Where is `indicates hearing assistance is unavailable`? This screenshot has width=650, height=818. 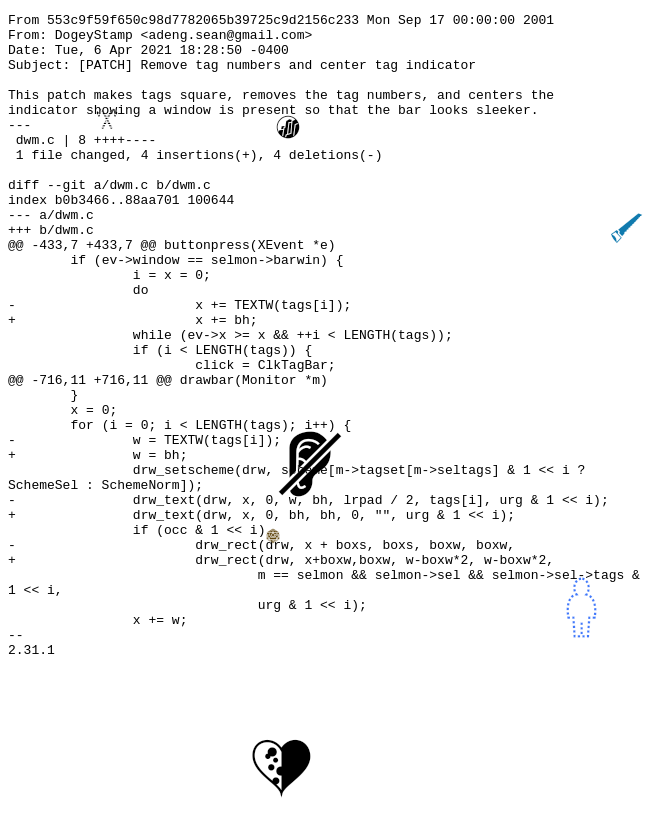
indicates hearing assistance is unavailable is located at coordinates (310, 464).